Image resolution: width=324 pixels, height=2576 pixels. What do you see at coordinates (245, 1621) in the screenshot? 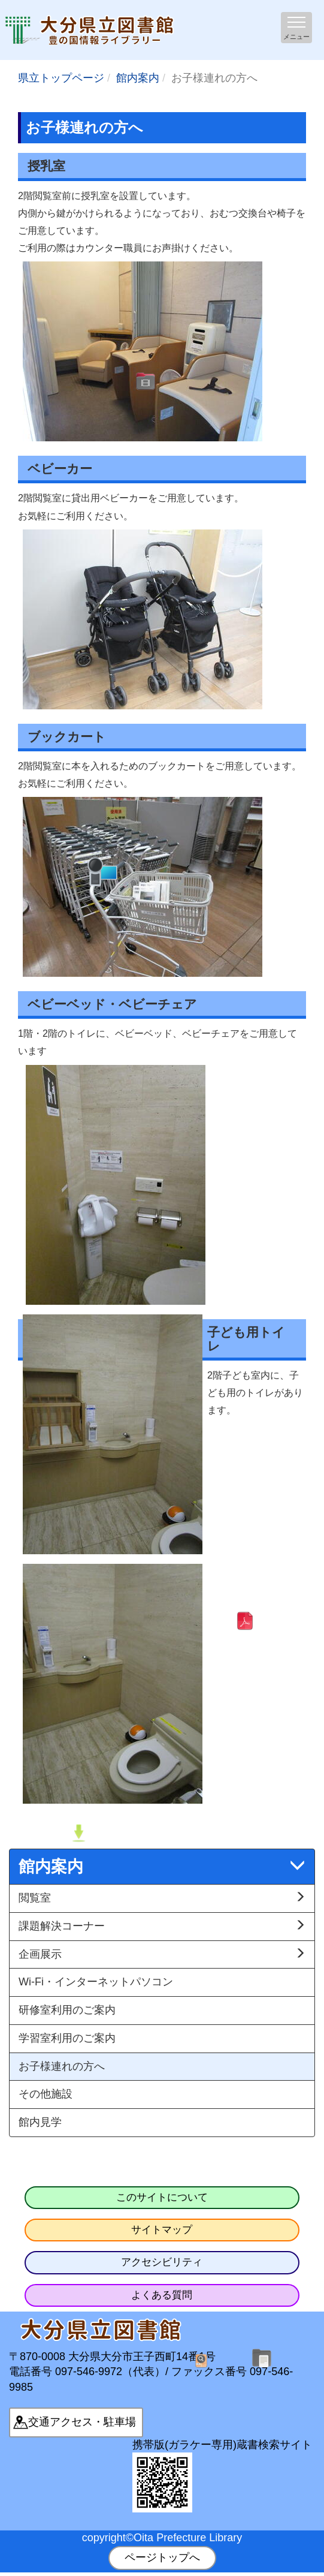
I see `a compressed pdf document file` at bounding box center [245, 1621].